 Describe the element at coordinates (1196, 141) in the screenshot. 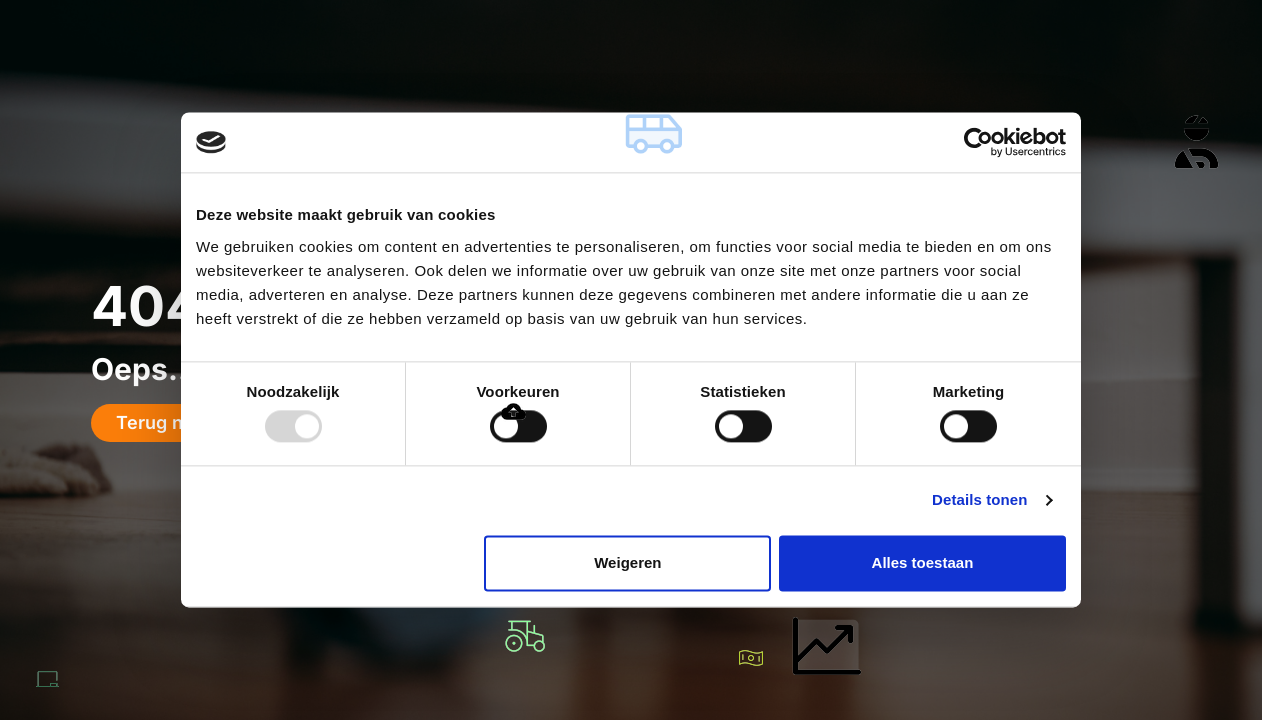

I see `indicates an injured or hurt user` at that location.